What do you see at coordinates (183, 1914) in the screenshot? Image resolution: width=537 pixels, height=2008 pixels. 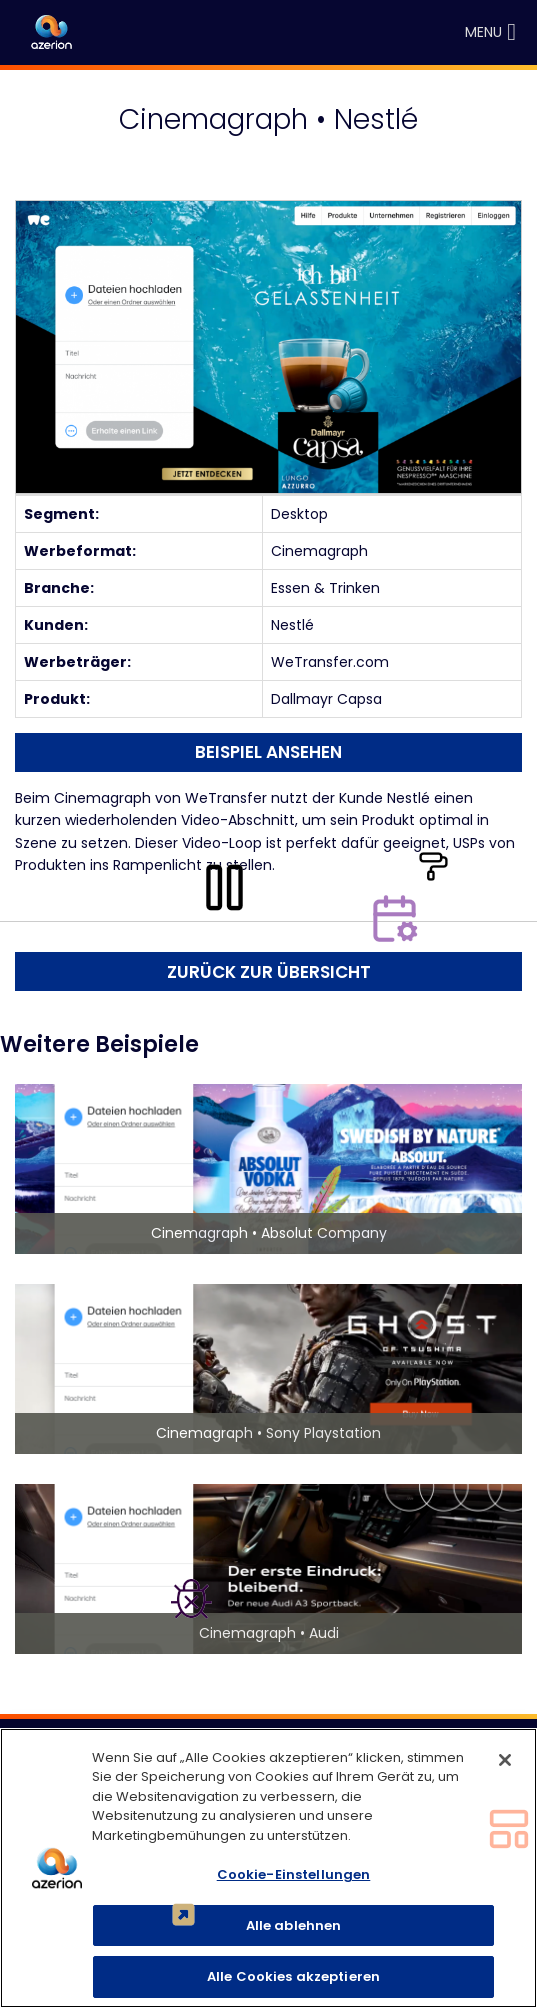 I see `open link in a new window or tab` at bounding box center [183, 1914].